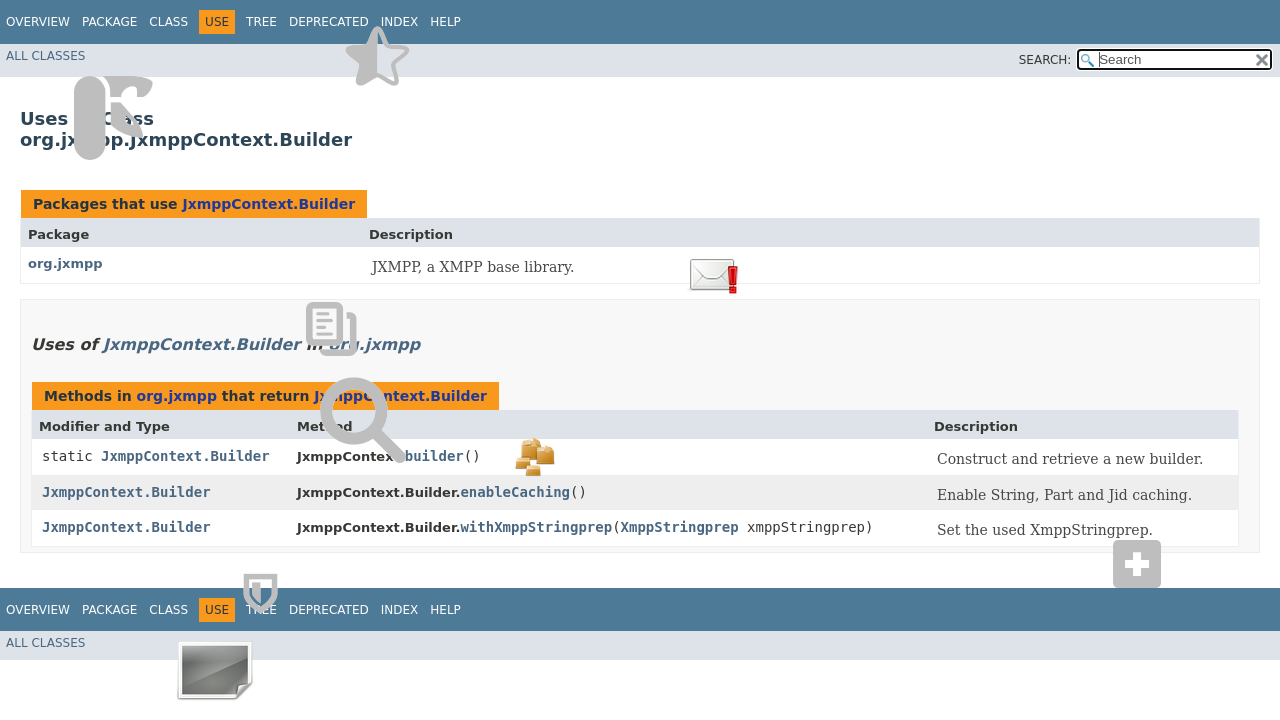  I want to click on indicates a missing or unavailable image, so click(215, 672).